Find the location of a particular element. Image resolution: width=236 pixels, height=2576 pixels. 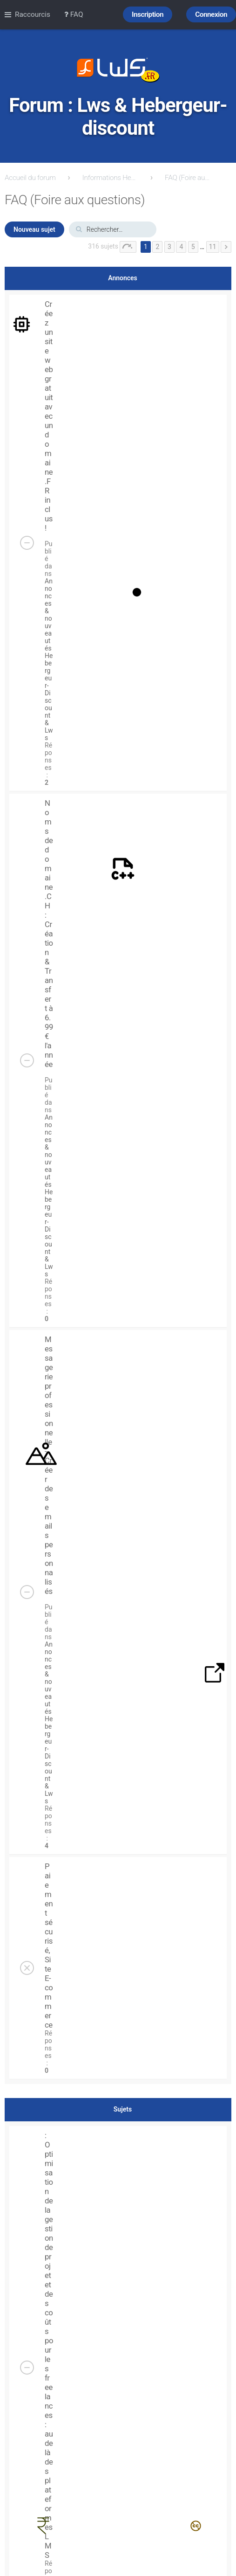

confirm or complete an action is located at coordinates (137, 592).